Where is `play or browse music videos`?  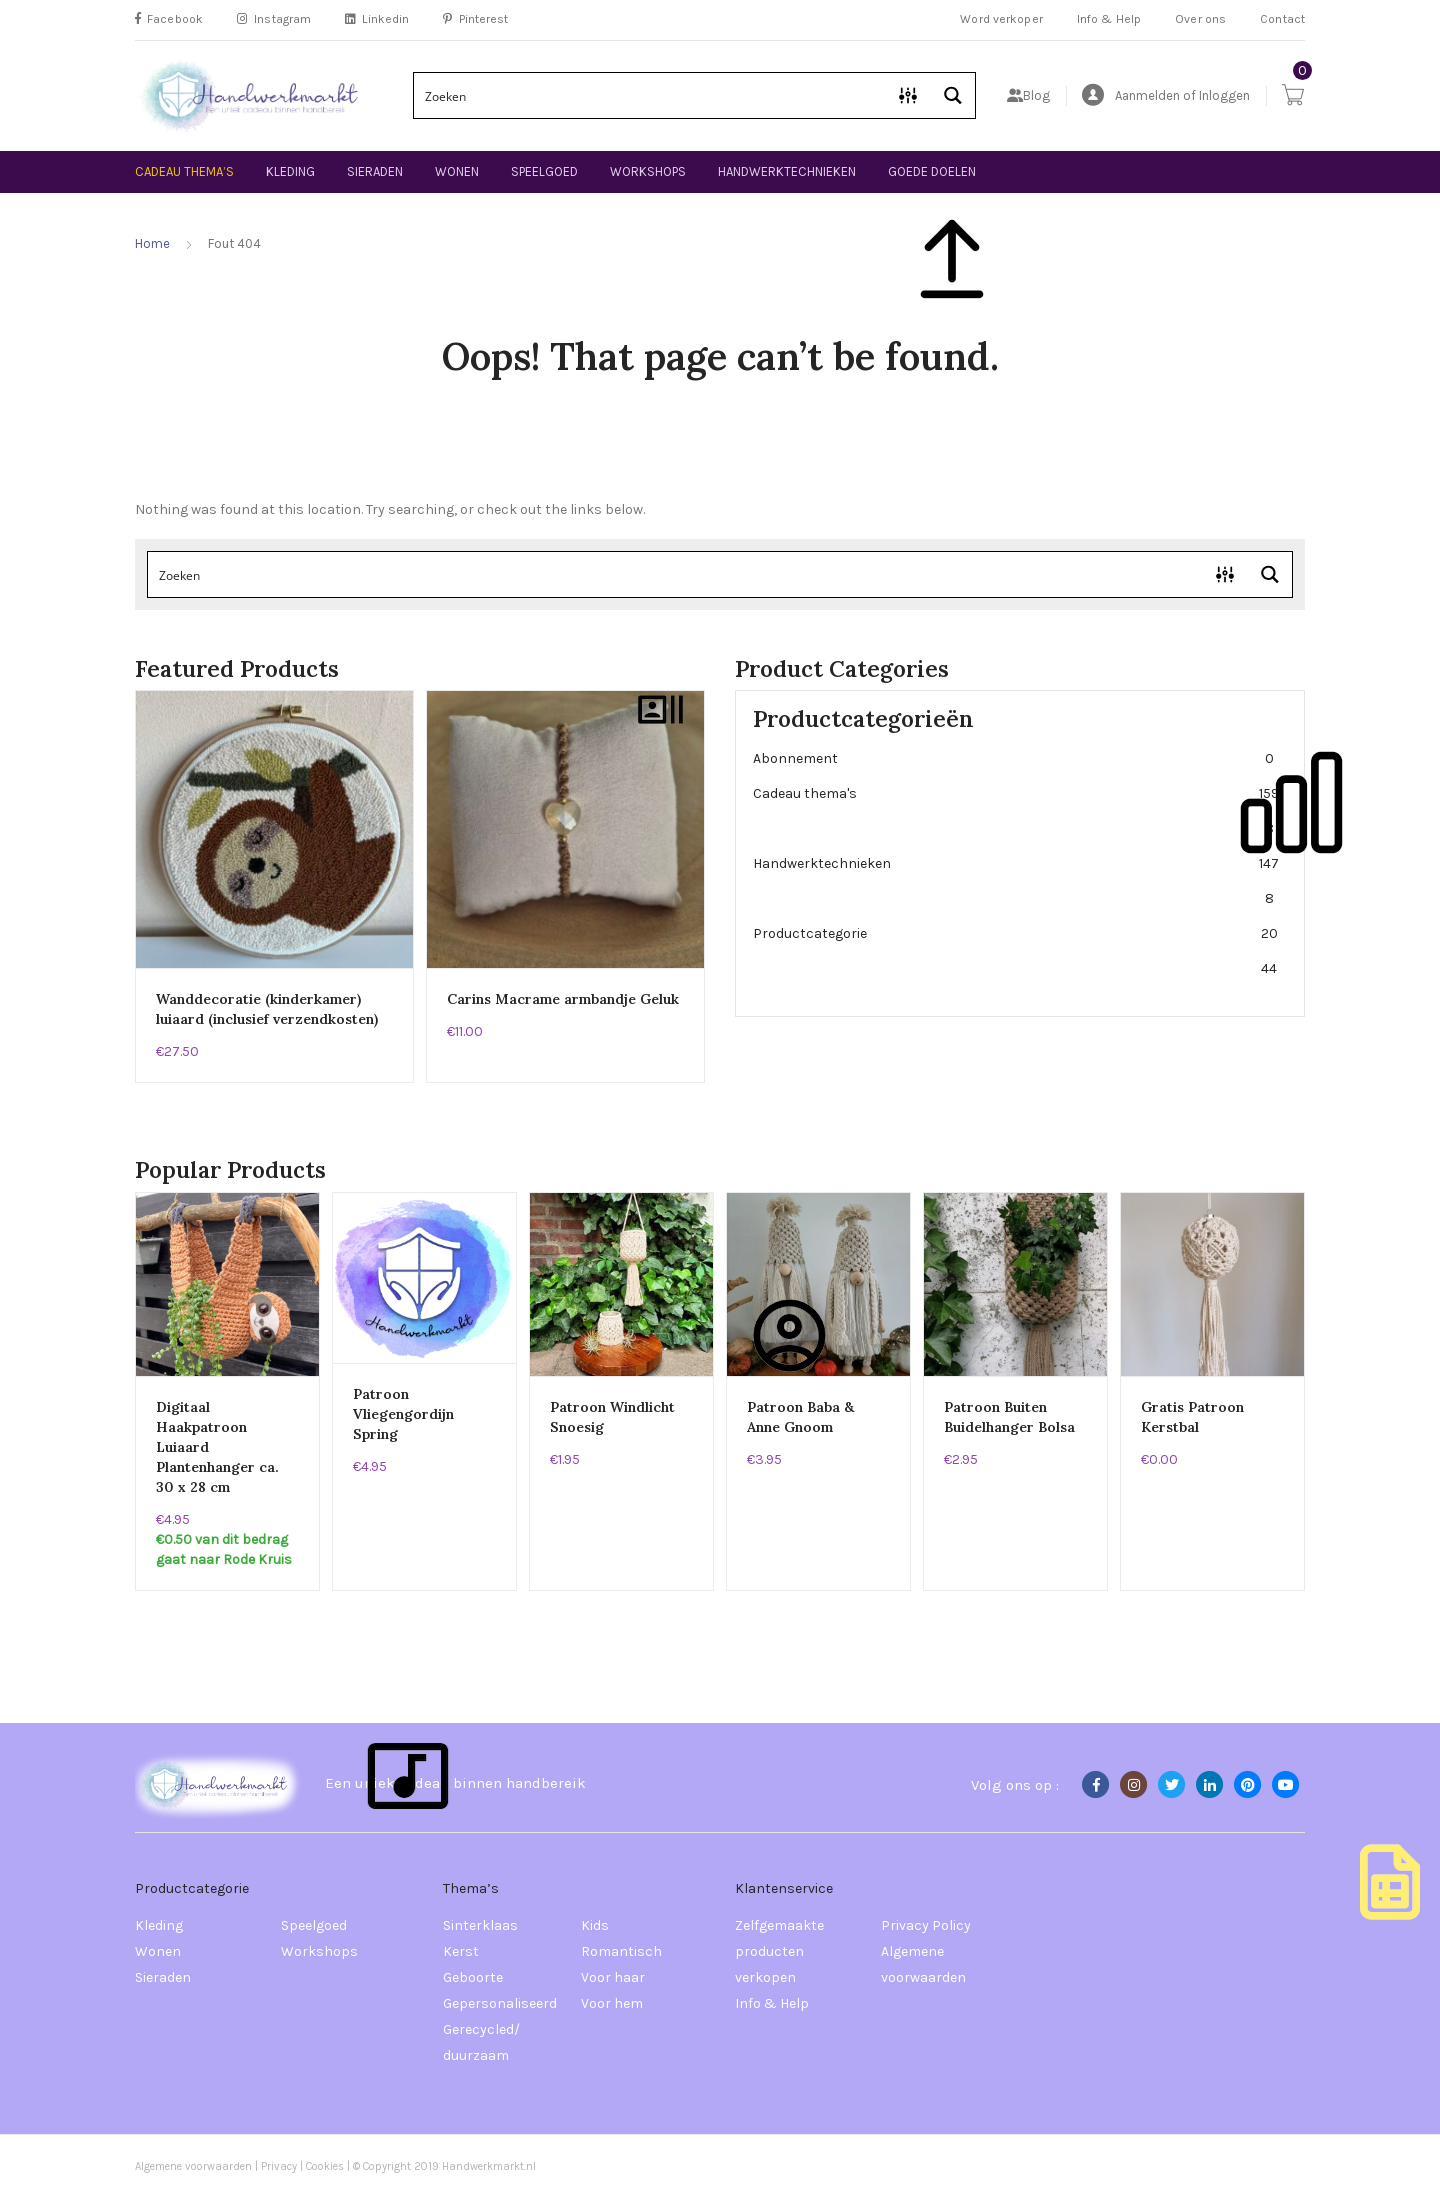
play or browse music videos is located at coordinates (408, 1776).